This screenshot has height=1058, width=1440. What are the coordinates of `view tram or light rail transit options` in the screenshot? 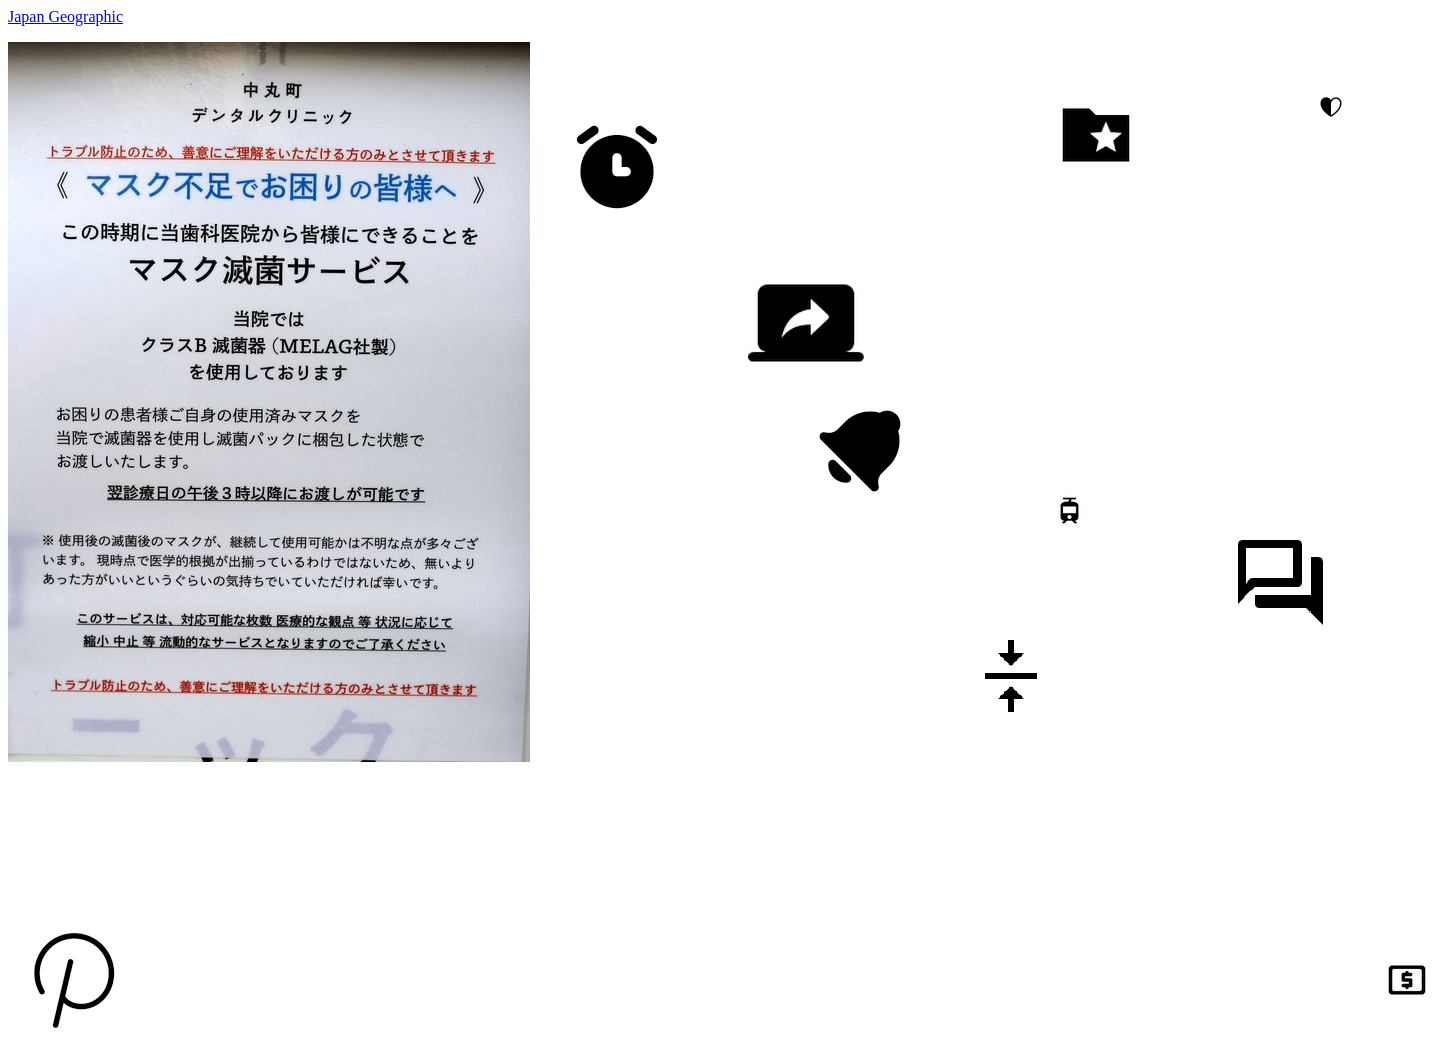 It's located at (1069, 510).